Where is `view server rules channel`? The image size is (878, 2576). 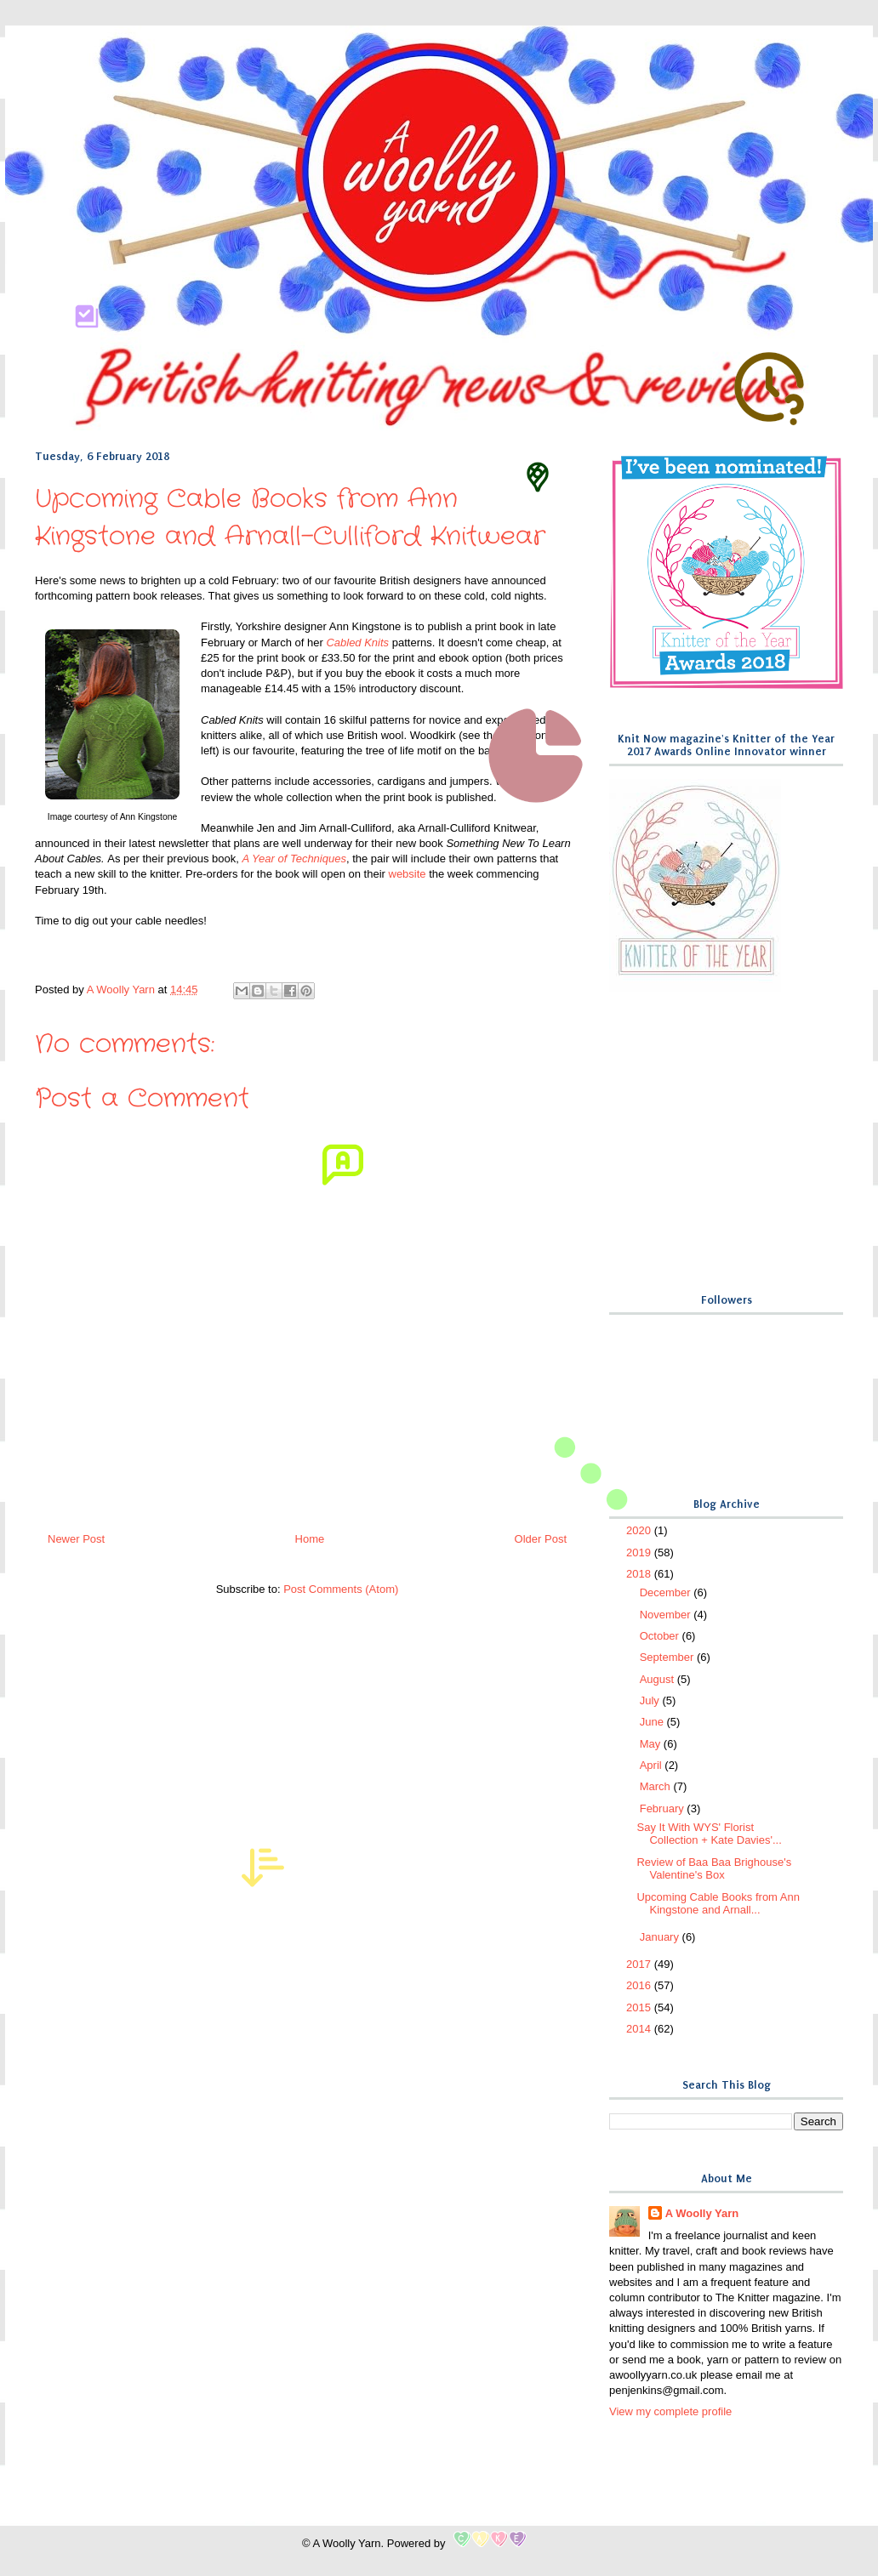 view server rules channel is located at coordinates (87, 316).